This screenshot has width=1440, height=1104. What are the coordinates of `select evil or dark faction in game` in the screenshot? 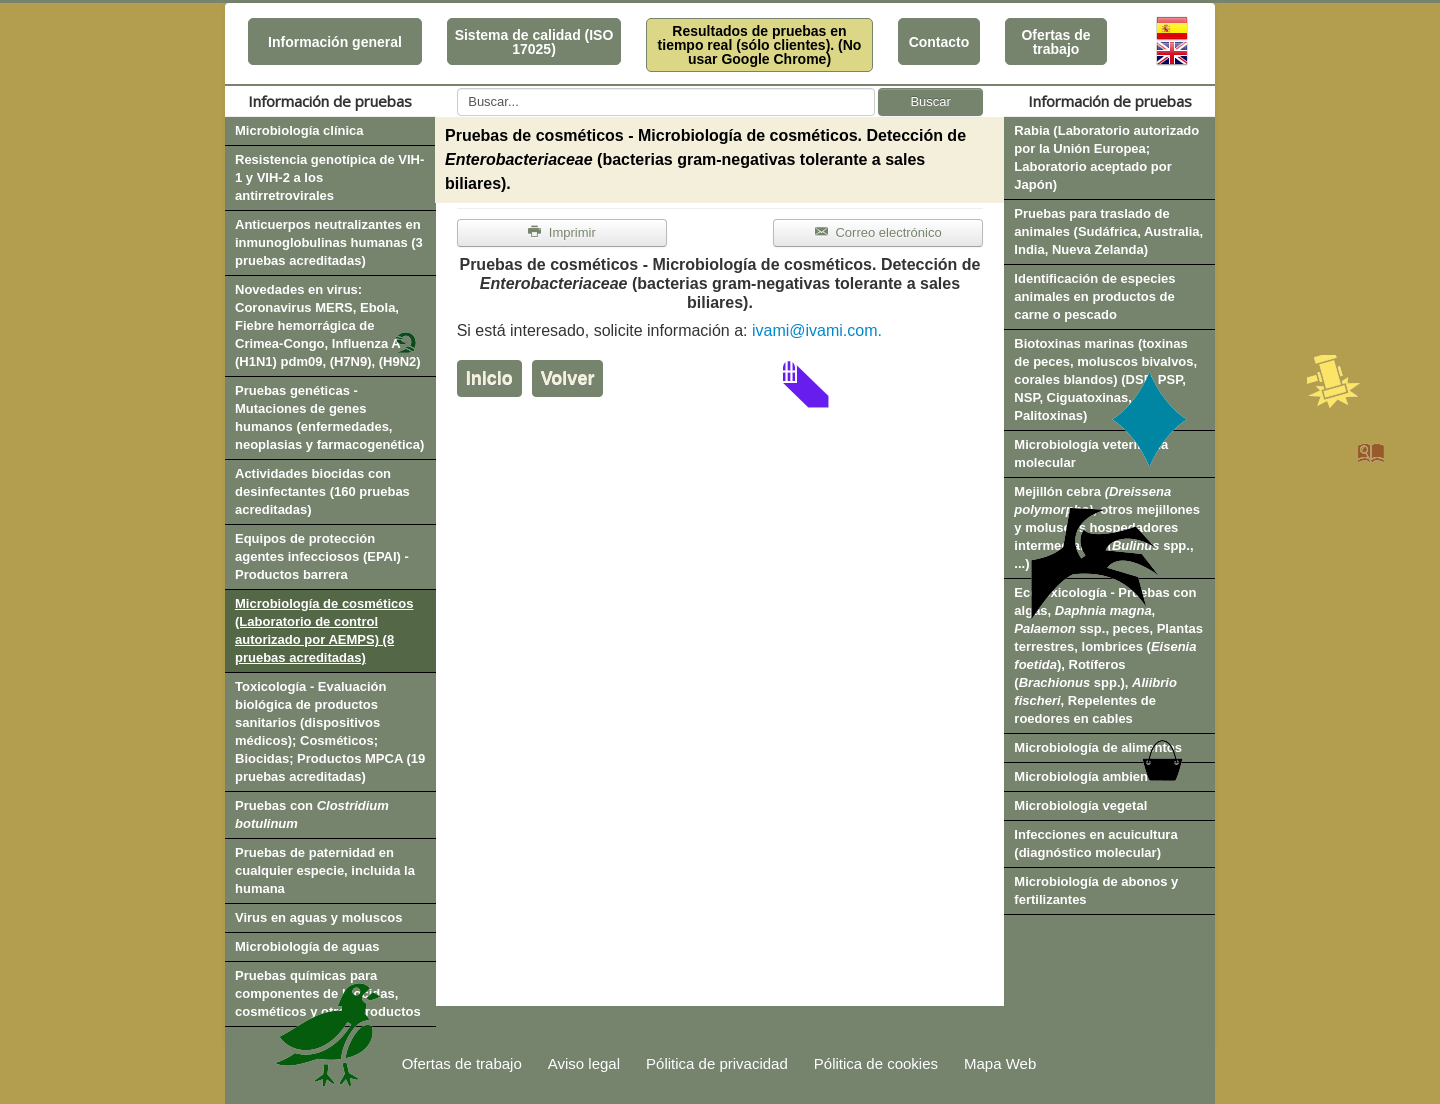 It's located at (1094, 564).